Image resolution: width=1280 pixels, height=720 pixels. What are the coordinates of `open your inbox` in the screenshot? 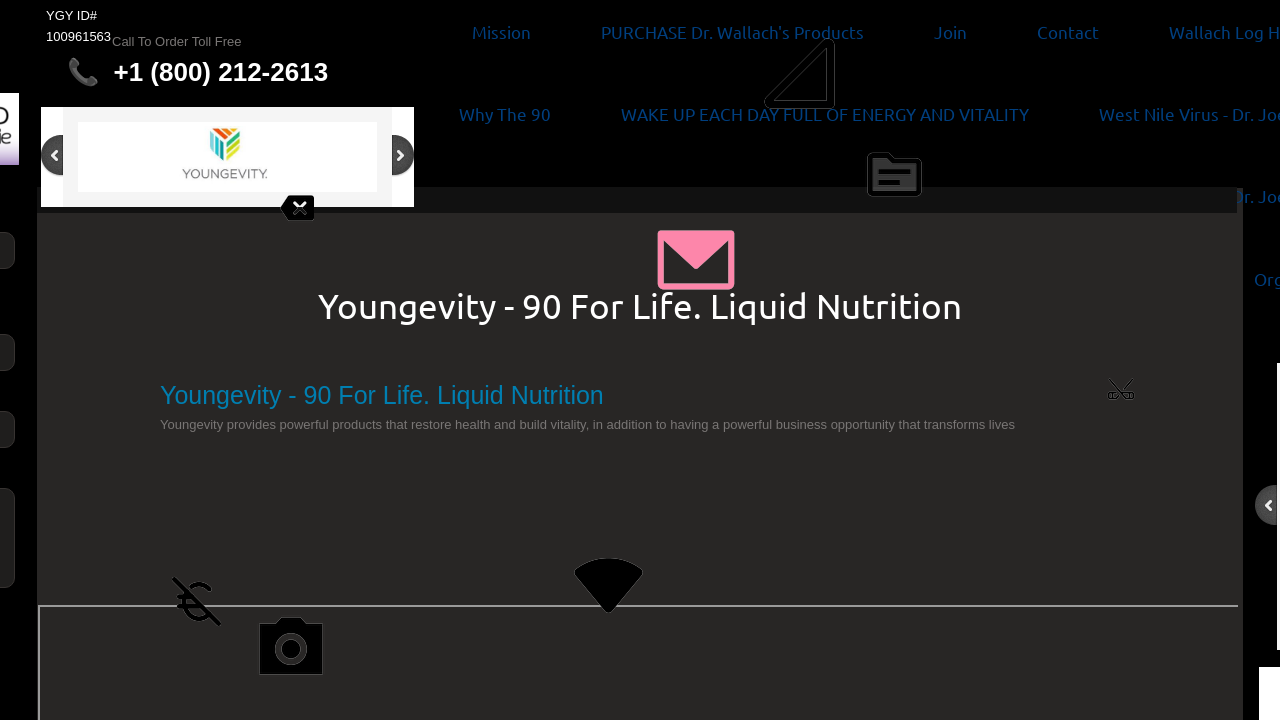 It's located at (696, 260).